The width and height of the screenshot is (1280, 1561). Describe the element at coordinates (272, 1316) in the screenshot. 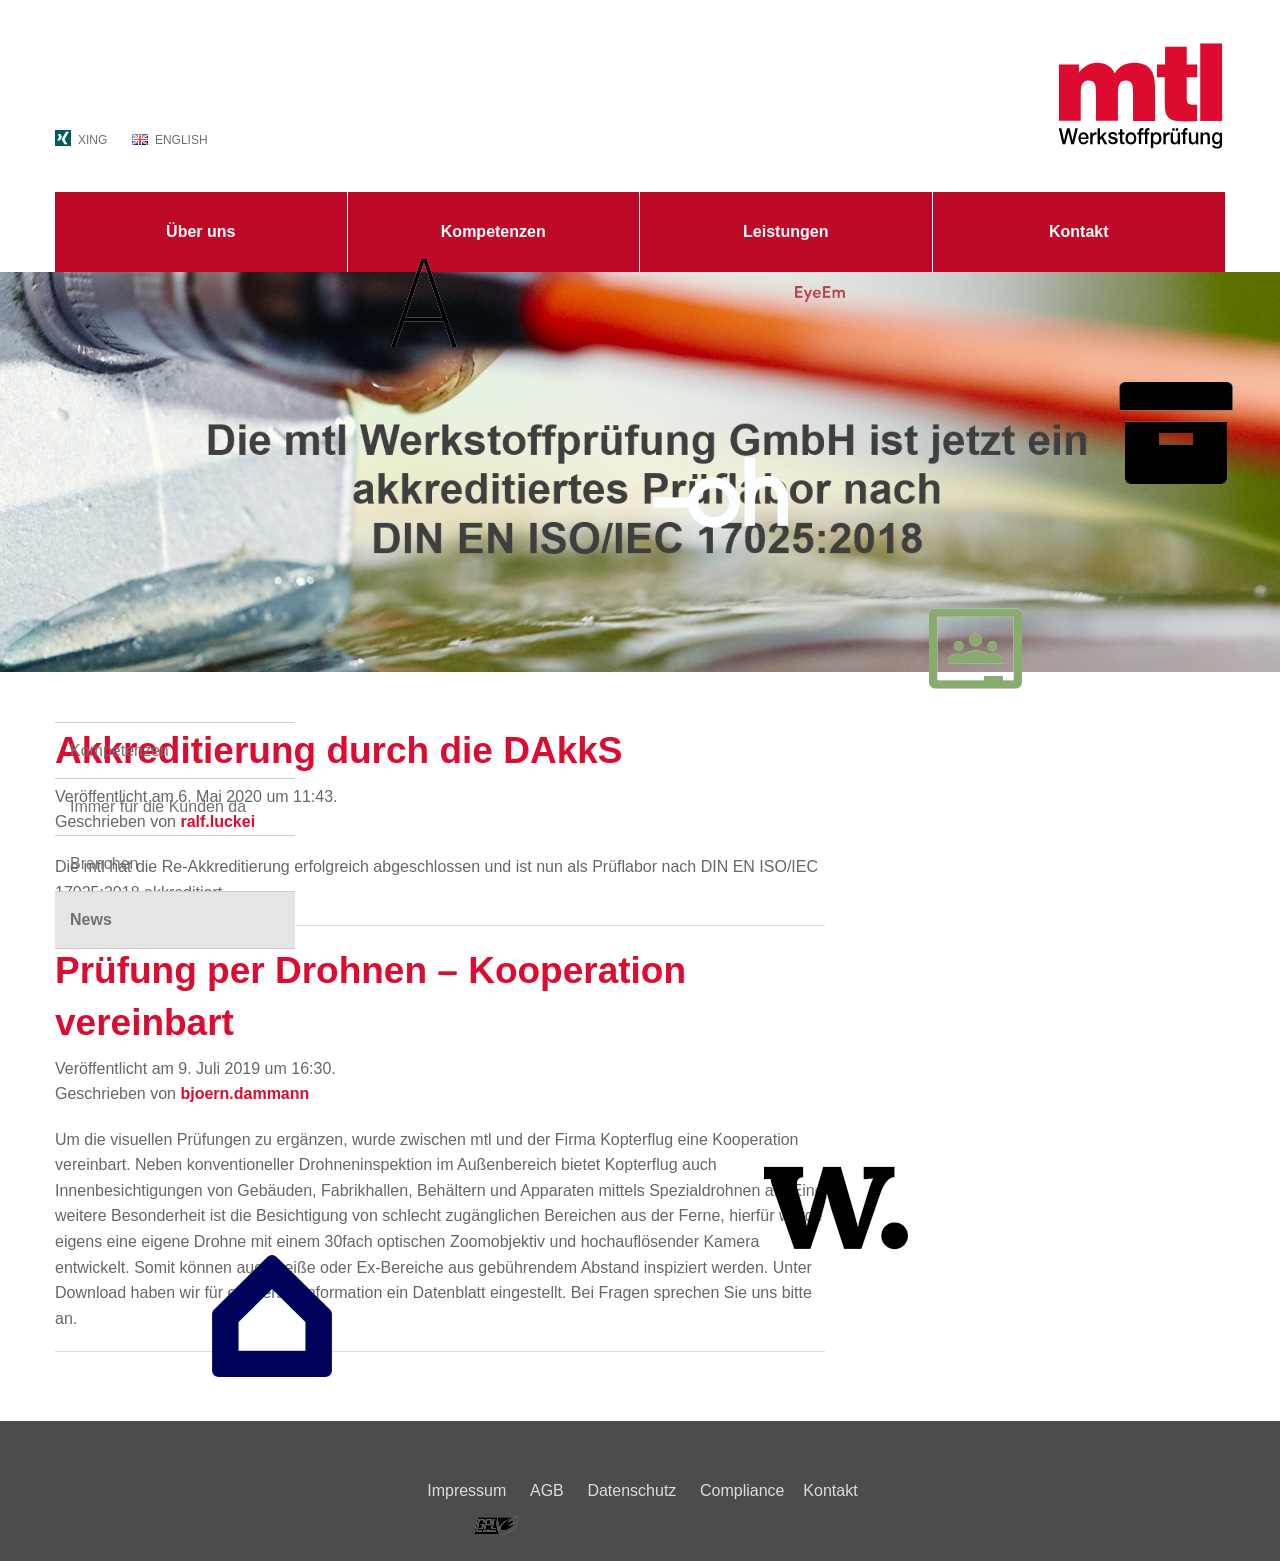

I see `open google home app` at that location.